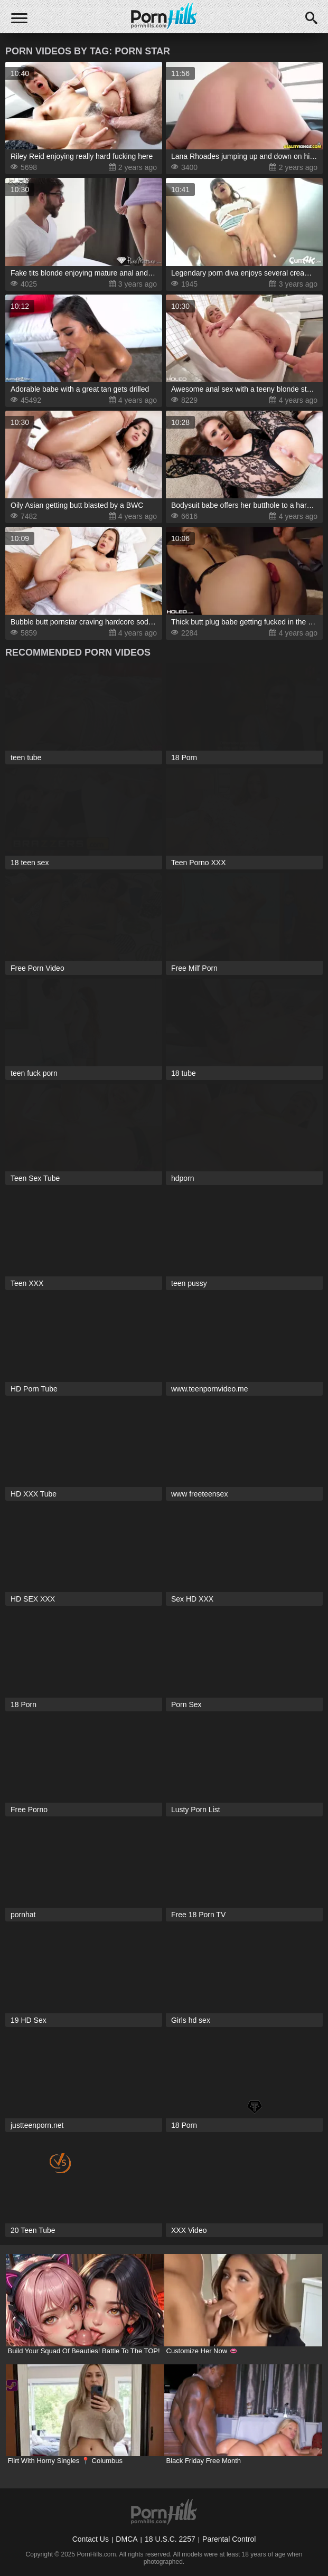  What do you see at coordinates (60, 2163) in the screenshot?
I see `codeceptjs testing framework logo` at bounding box center [60, 2163].